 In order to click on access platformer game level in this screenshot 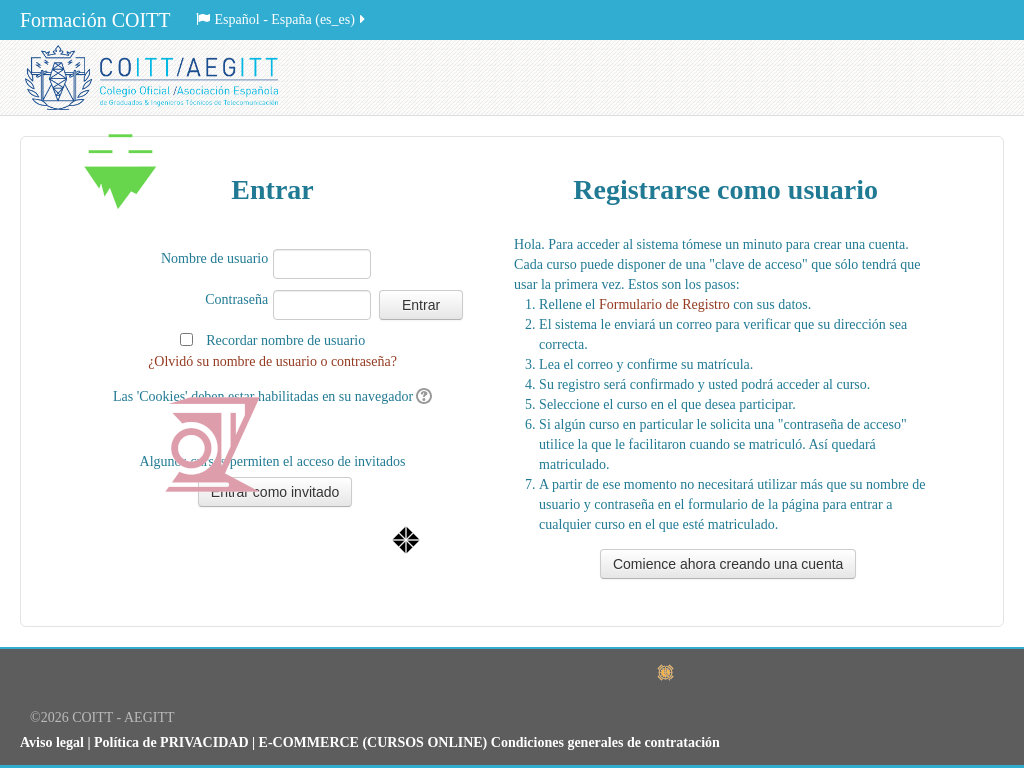, I will do `click(120, 169)`.